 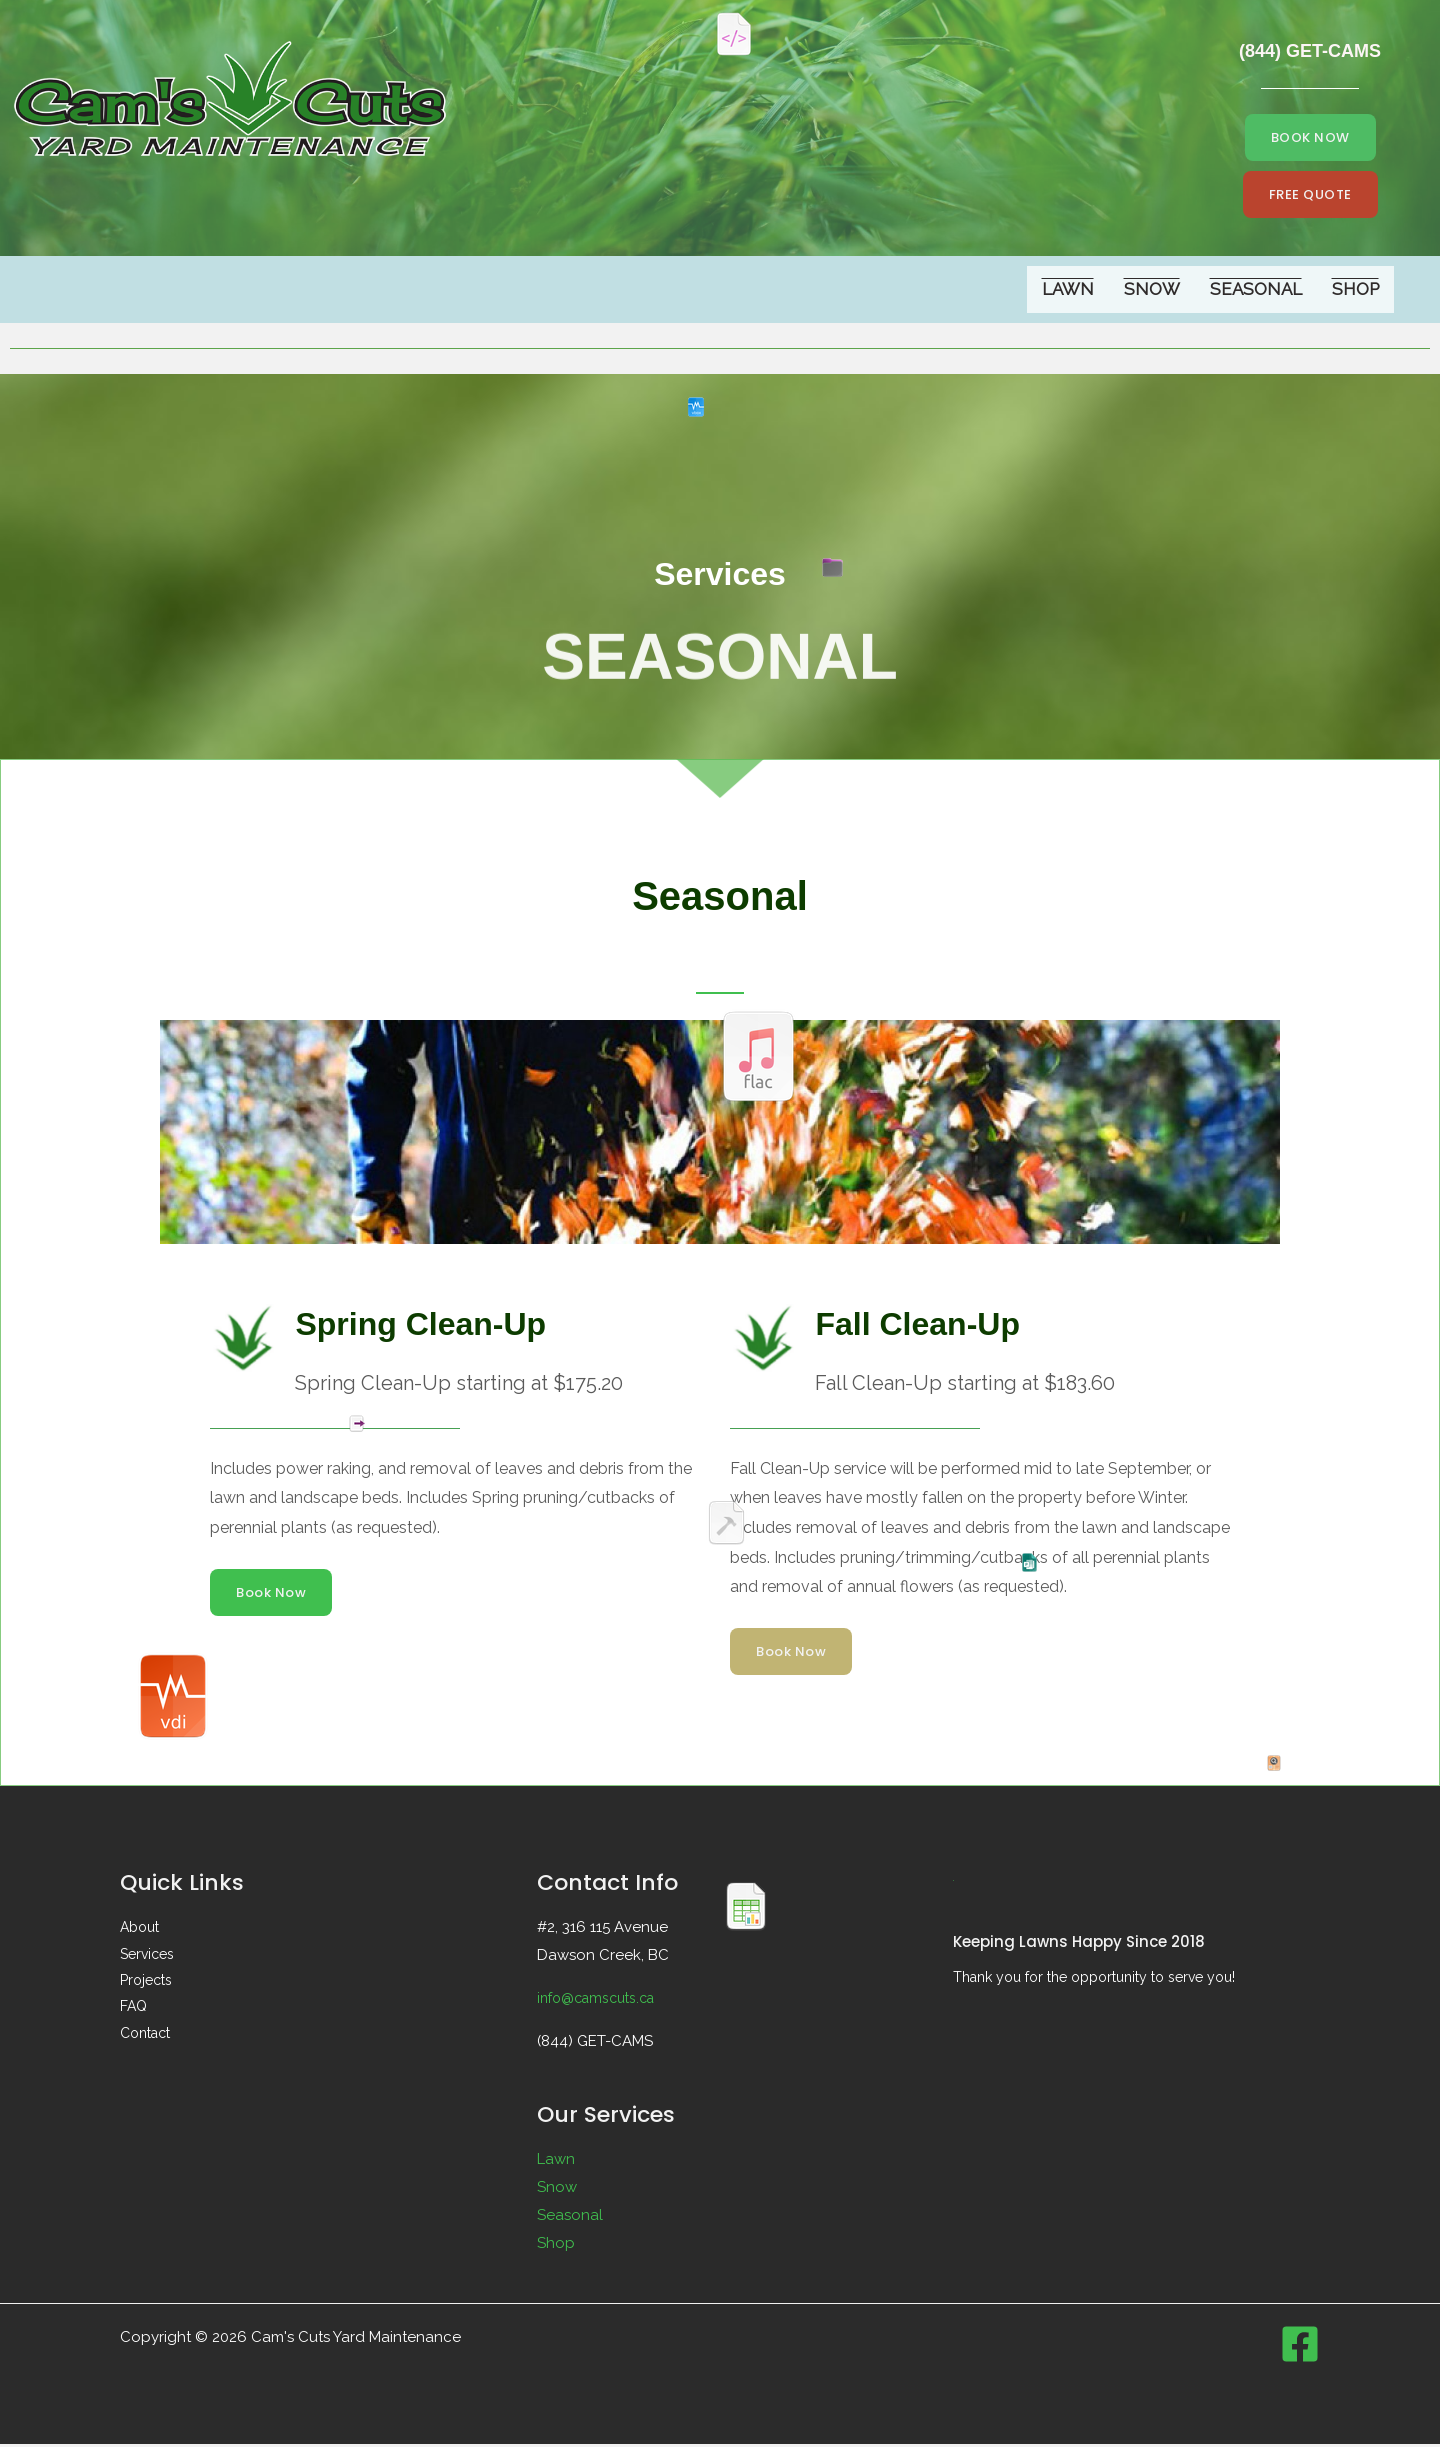 What do you see at coordinates (758, 1056) in the screenshot?
I see `a FLAC audio file` at bounding box center [758, 1056].